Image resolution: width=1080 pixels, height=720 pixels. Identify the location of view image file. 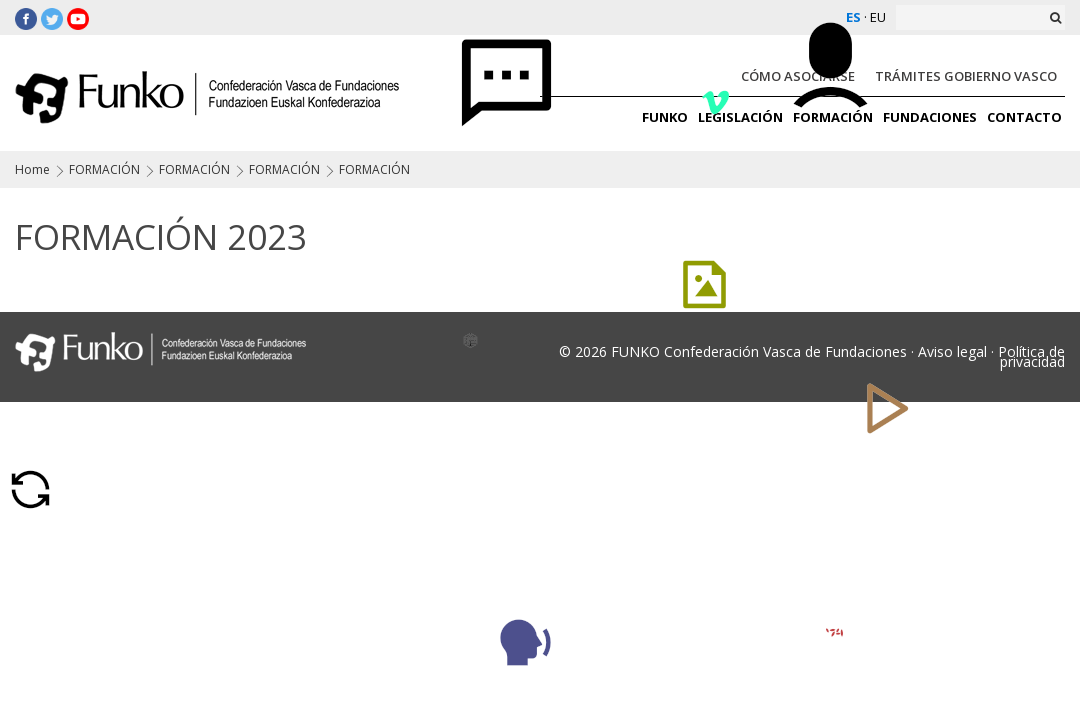
(704, 284).